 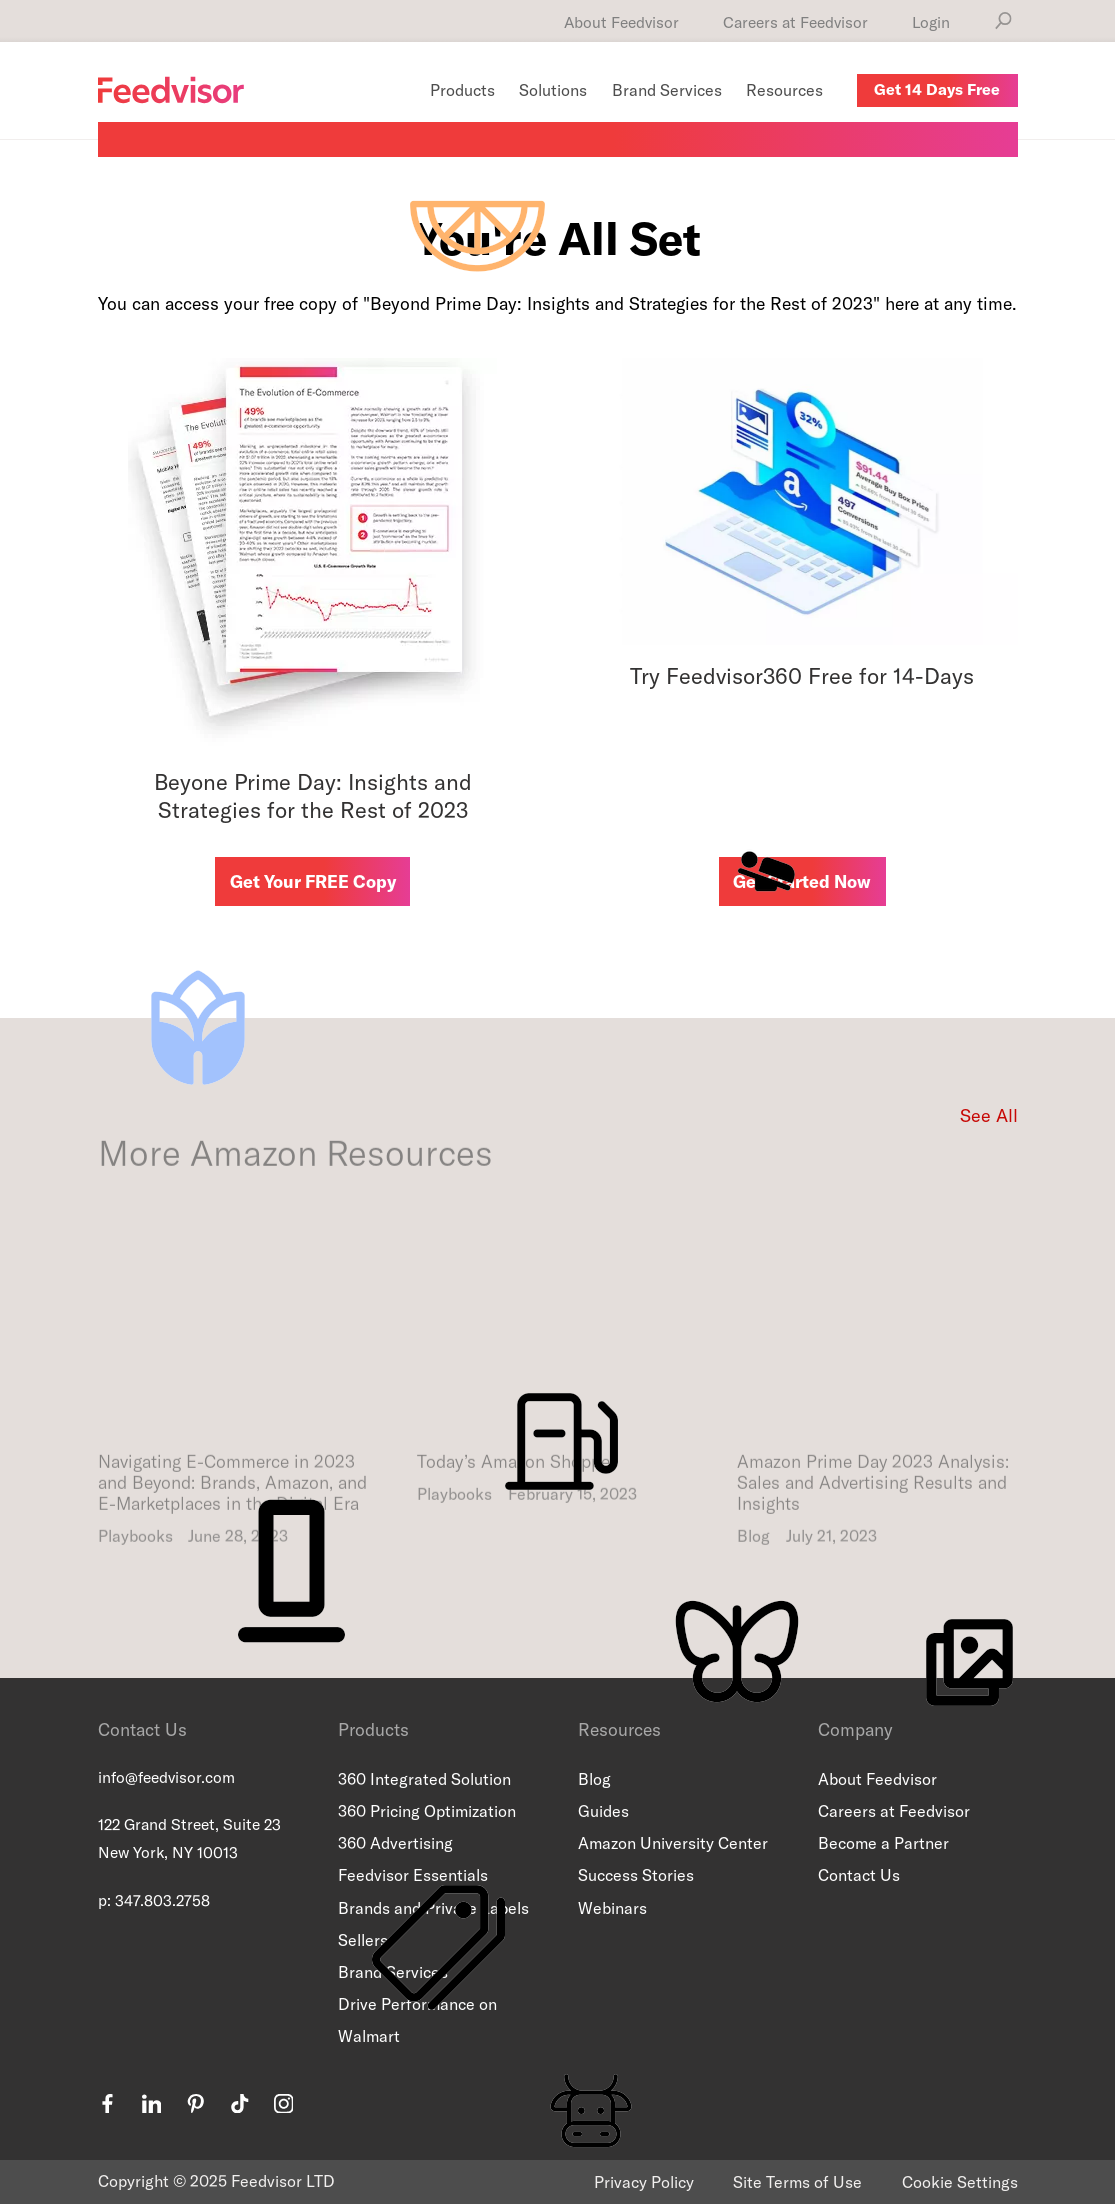 I want to click on view photo gallery, so click(x=969, y=1662).